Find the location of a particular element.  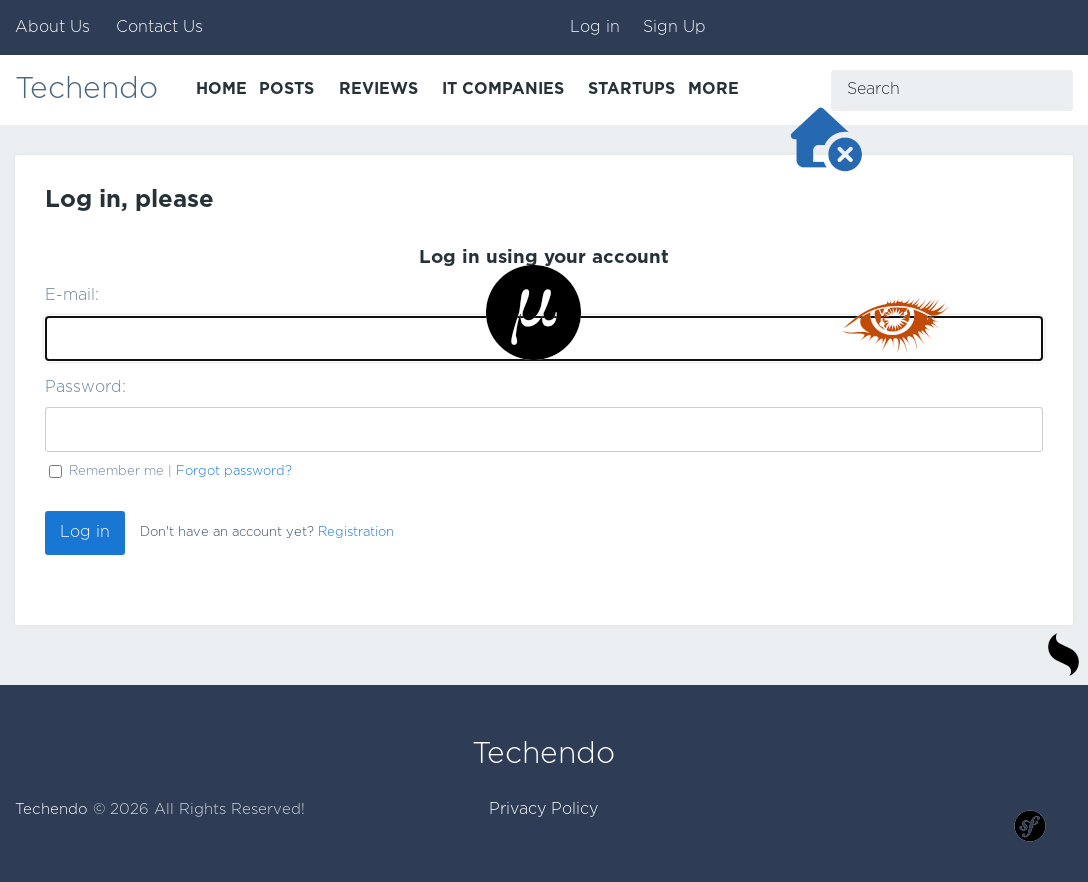

apache cassandra database logo is located at coordinates (895, 325).